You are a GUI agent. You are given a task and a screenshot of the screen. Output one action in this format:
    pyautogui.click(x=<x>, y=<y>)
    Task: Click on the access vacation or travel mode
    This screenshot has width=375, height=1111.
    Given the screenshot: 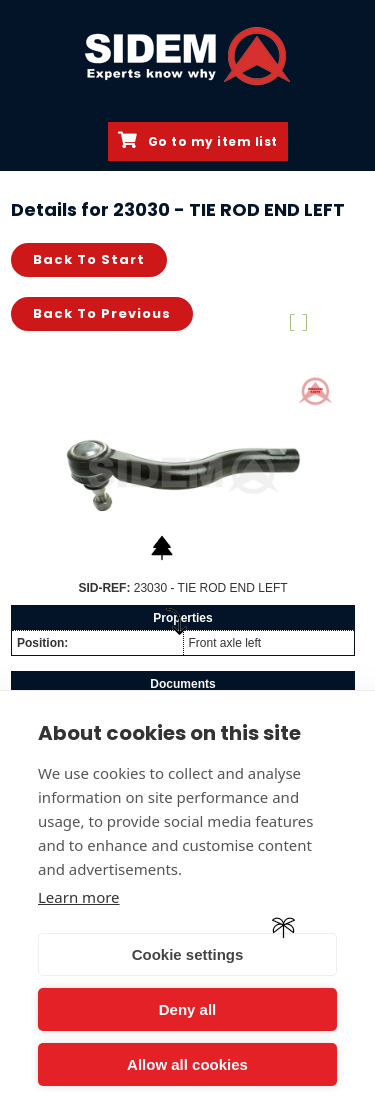 What is the action you would take?
    pyautogui.click(x=283, y=927)
    